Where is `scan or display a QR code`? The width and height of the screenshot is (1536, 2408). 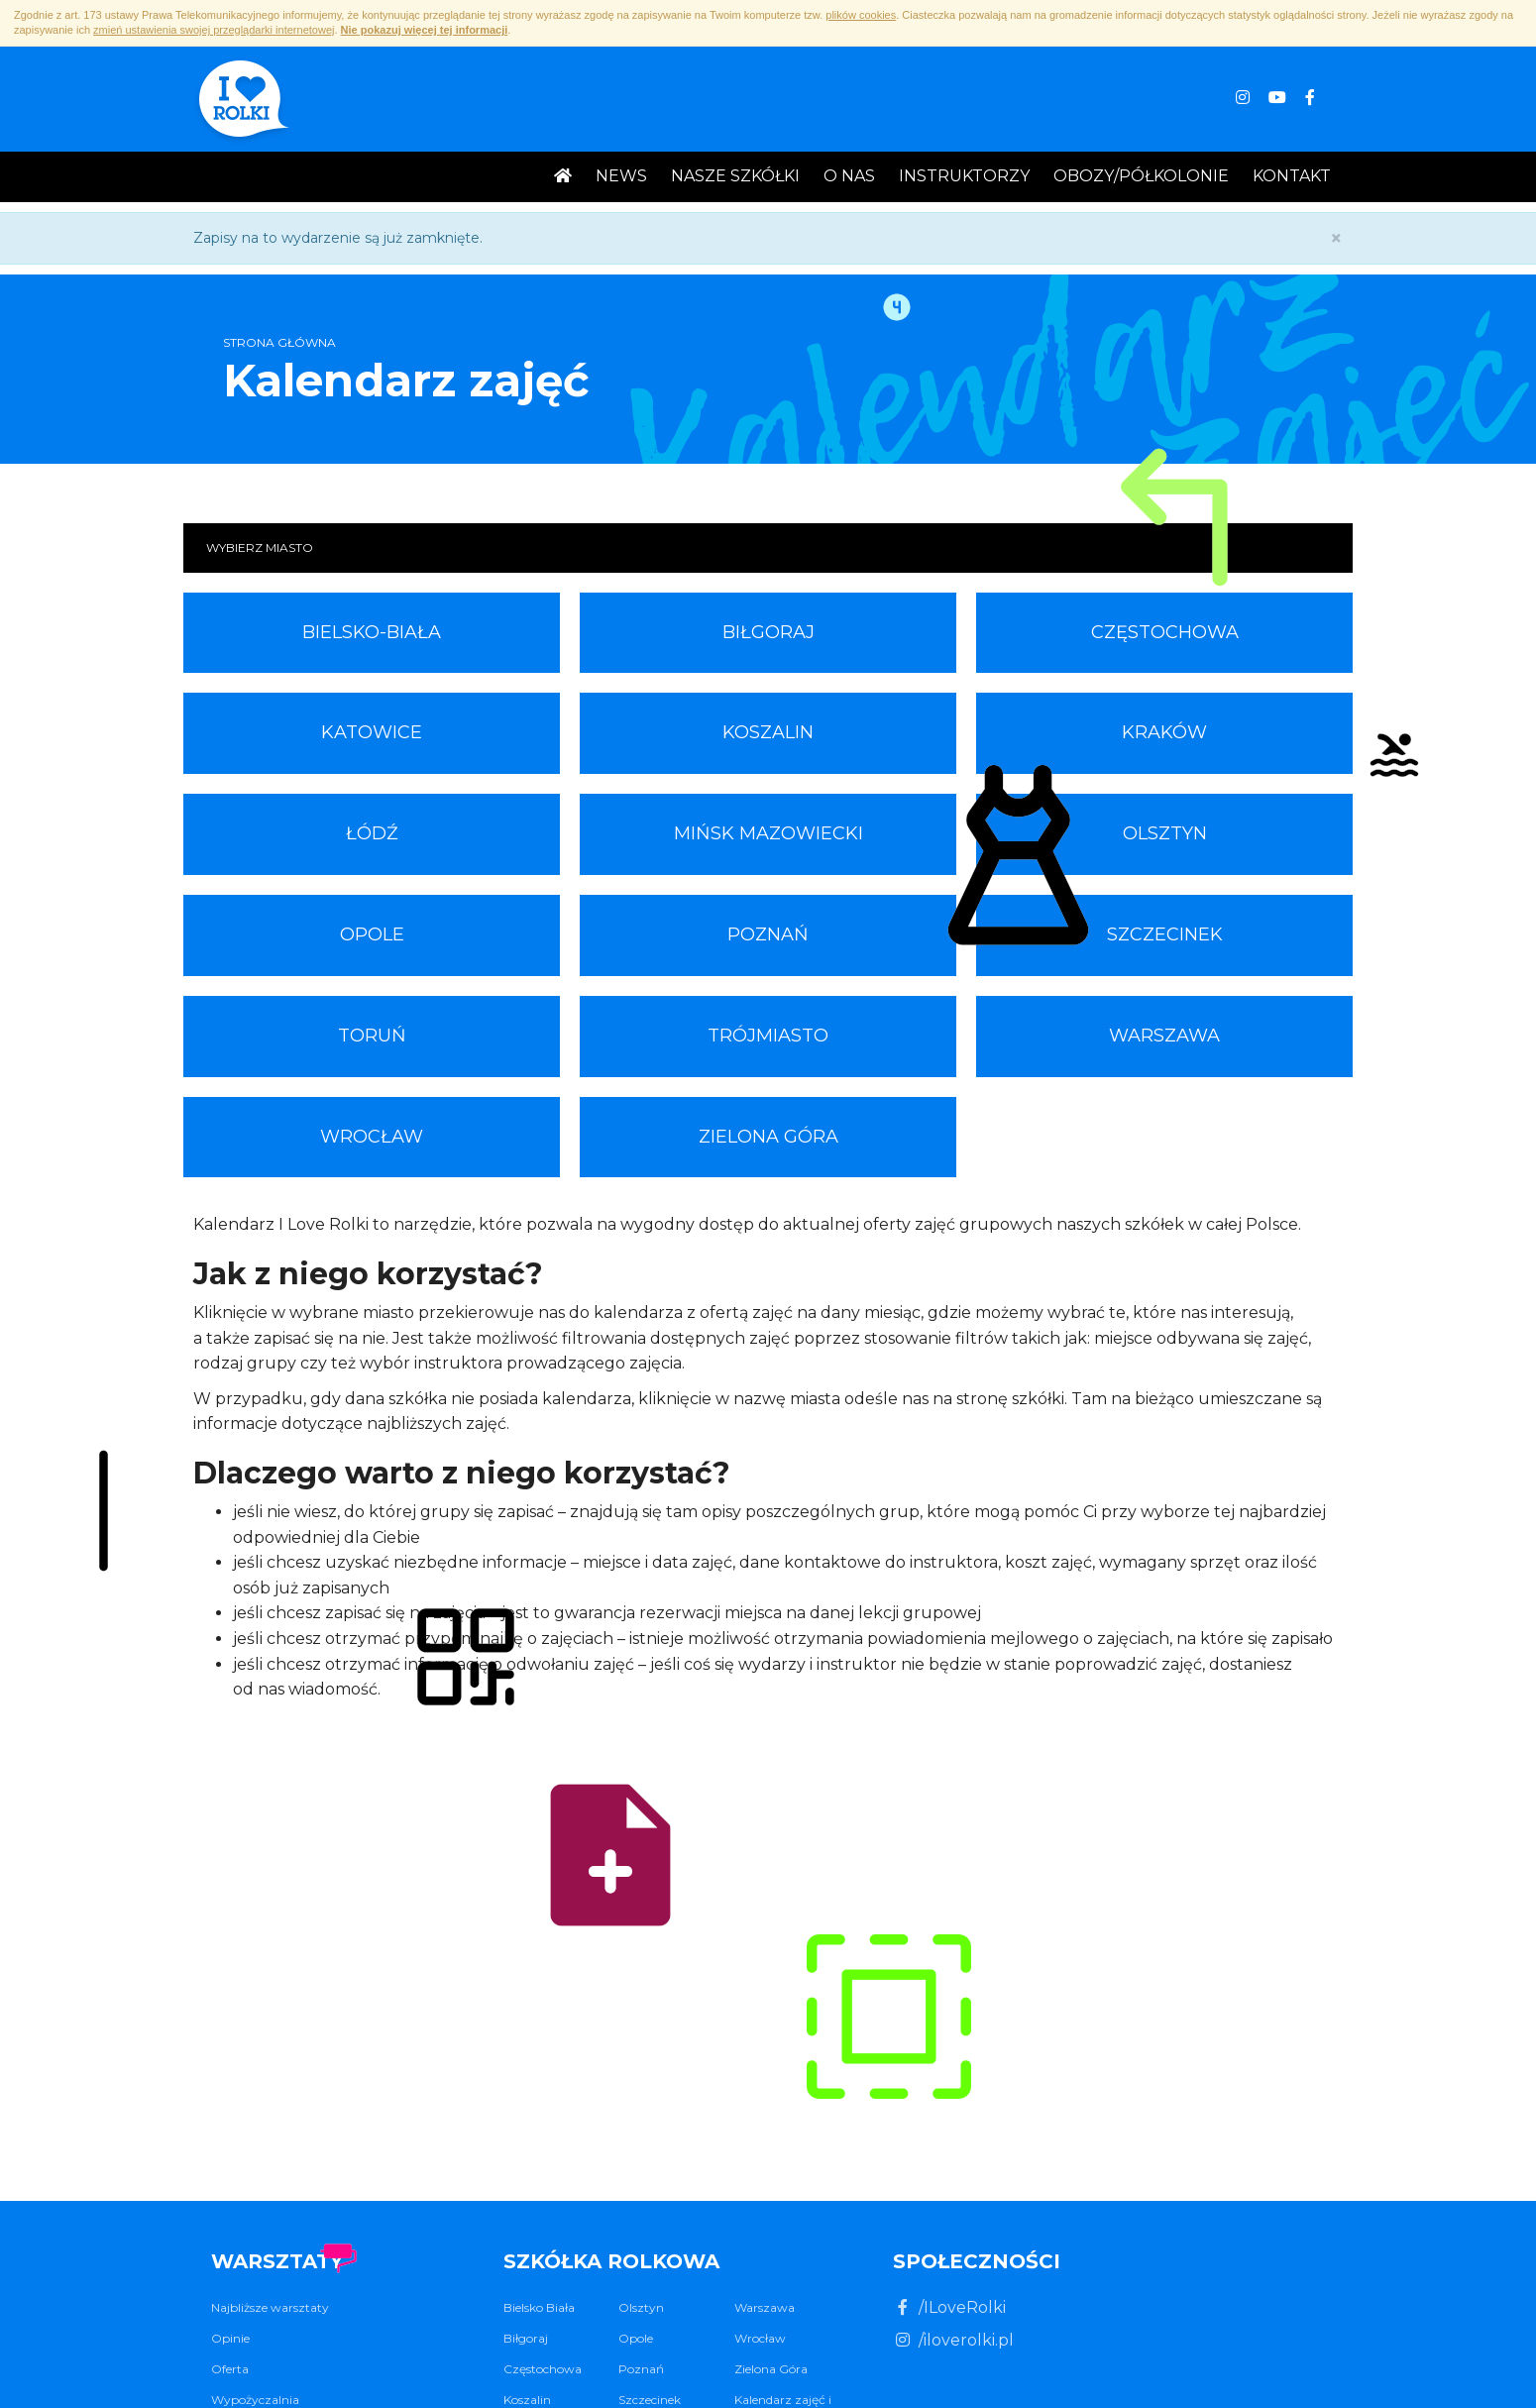
scan or display a QR code is located at coordinates (466, 1657).